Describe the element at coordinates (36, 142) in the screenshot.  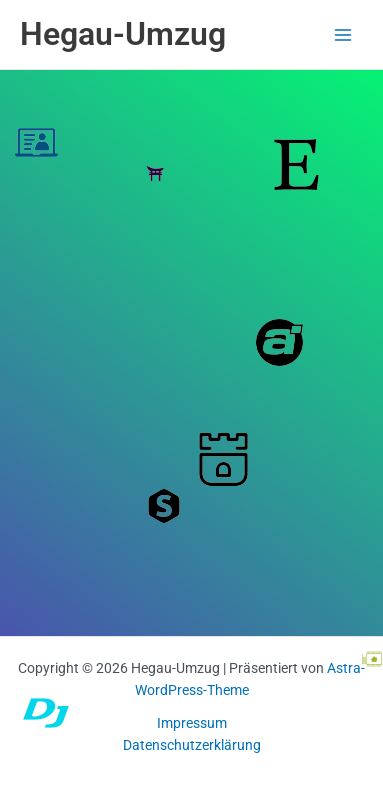
I see `open the Codementor app or website` at that location.